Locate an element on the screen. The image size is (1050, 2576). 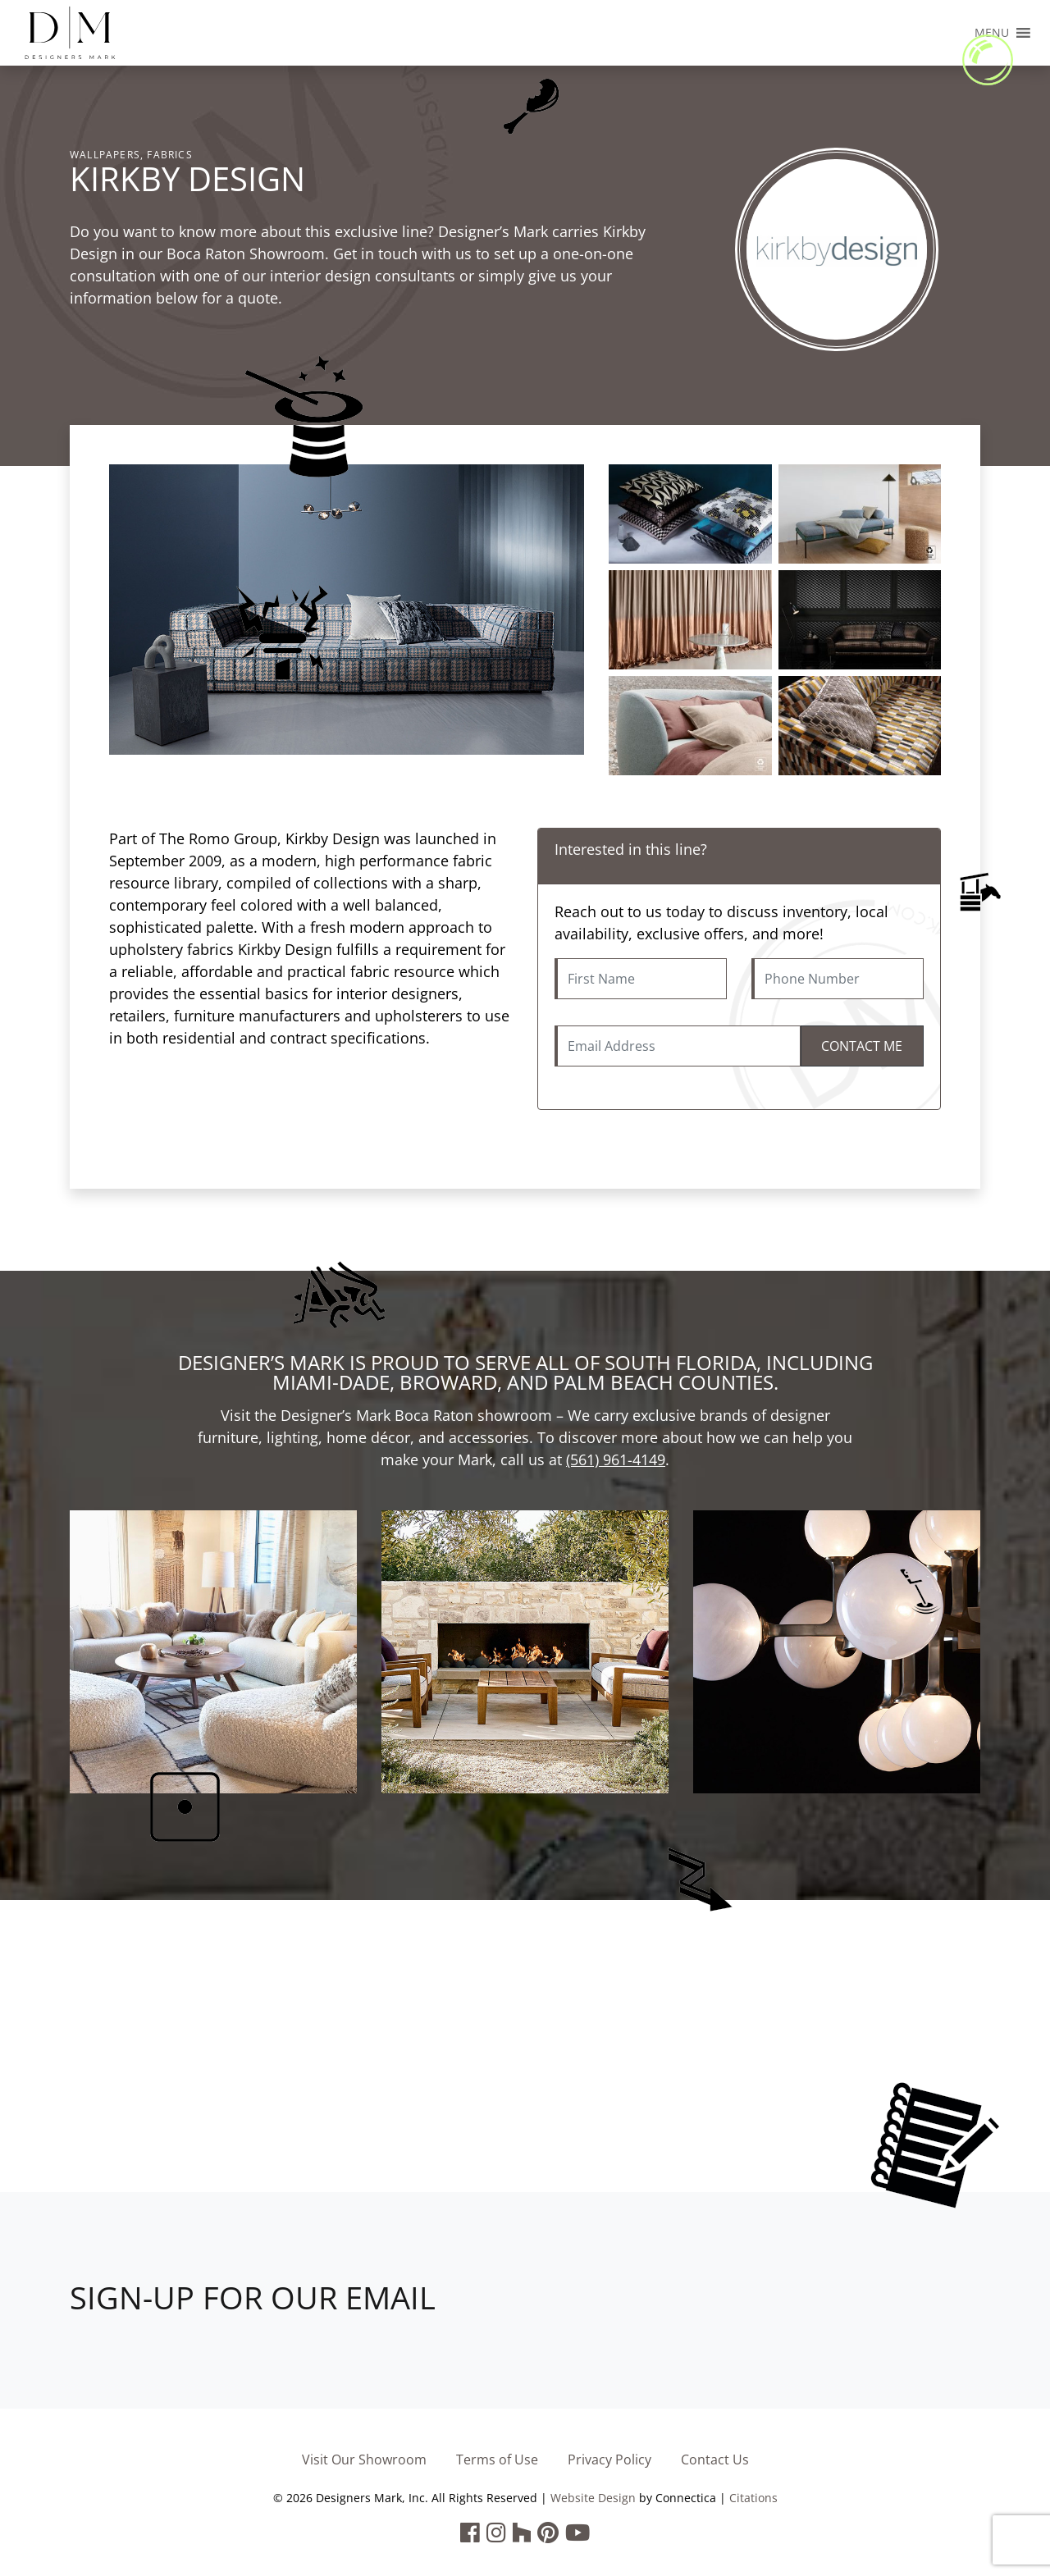
indicates a zigzag or multi-directional path is located at coordinates (700, 1879).